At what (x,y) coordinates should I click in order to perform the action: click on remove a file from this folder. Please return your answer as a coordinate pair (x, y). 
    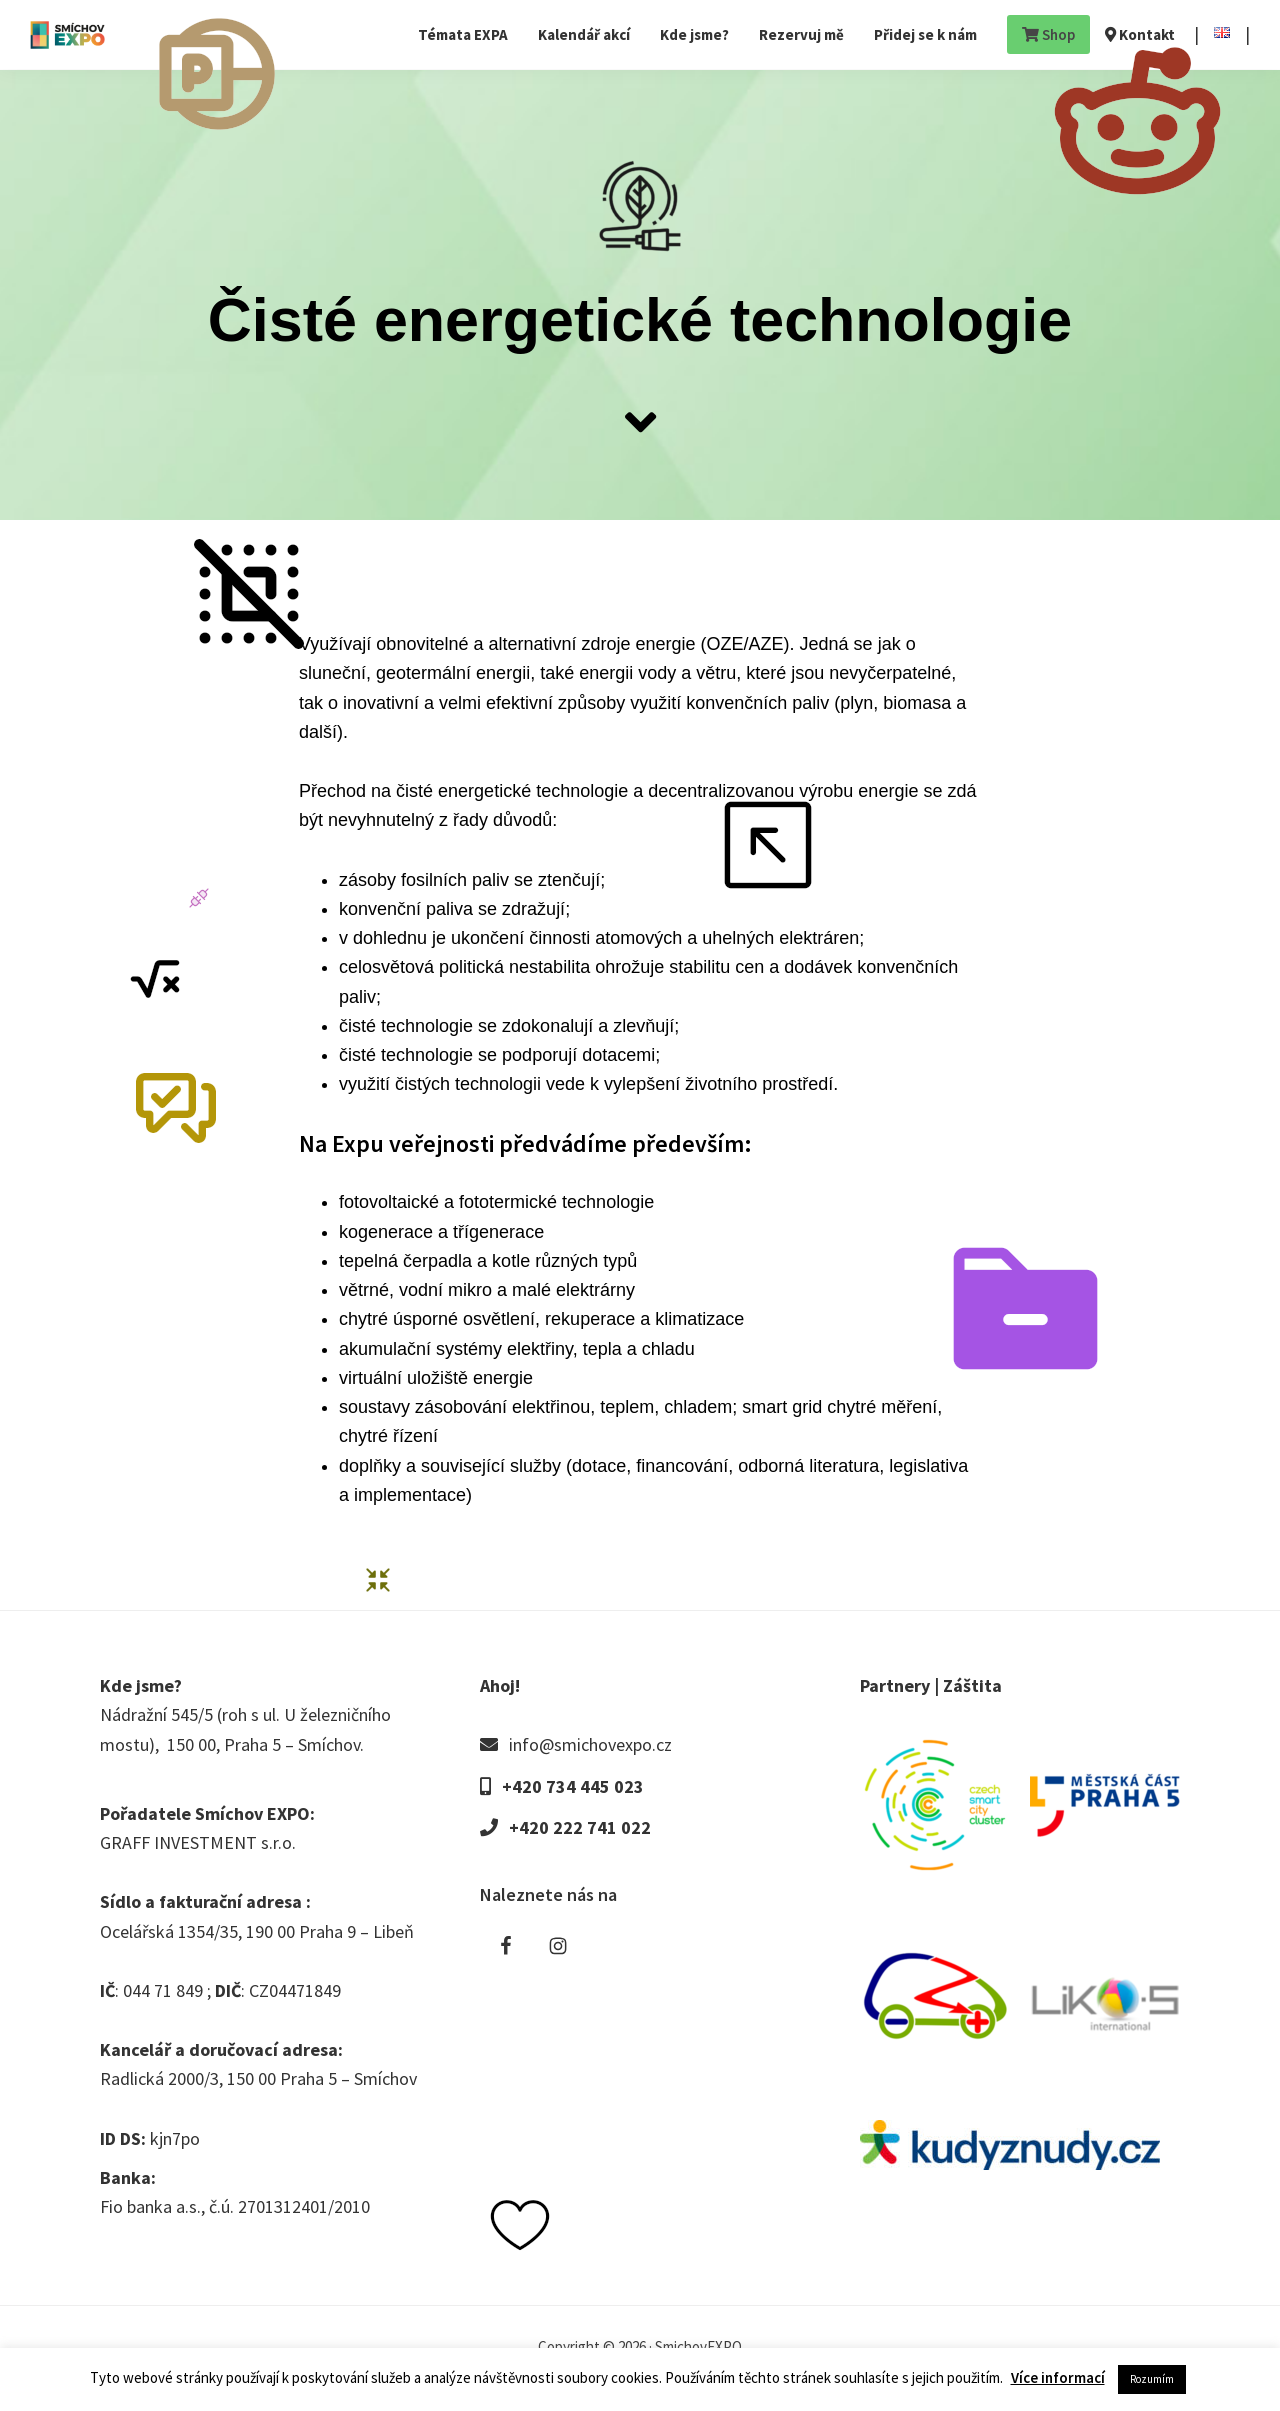
    Looking at the image, I should click on (1025, 1308).